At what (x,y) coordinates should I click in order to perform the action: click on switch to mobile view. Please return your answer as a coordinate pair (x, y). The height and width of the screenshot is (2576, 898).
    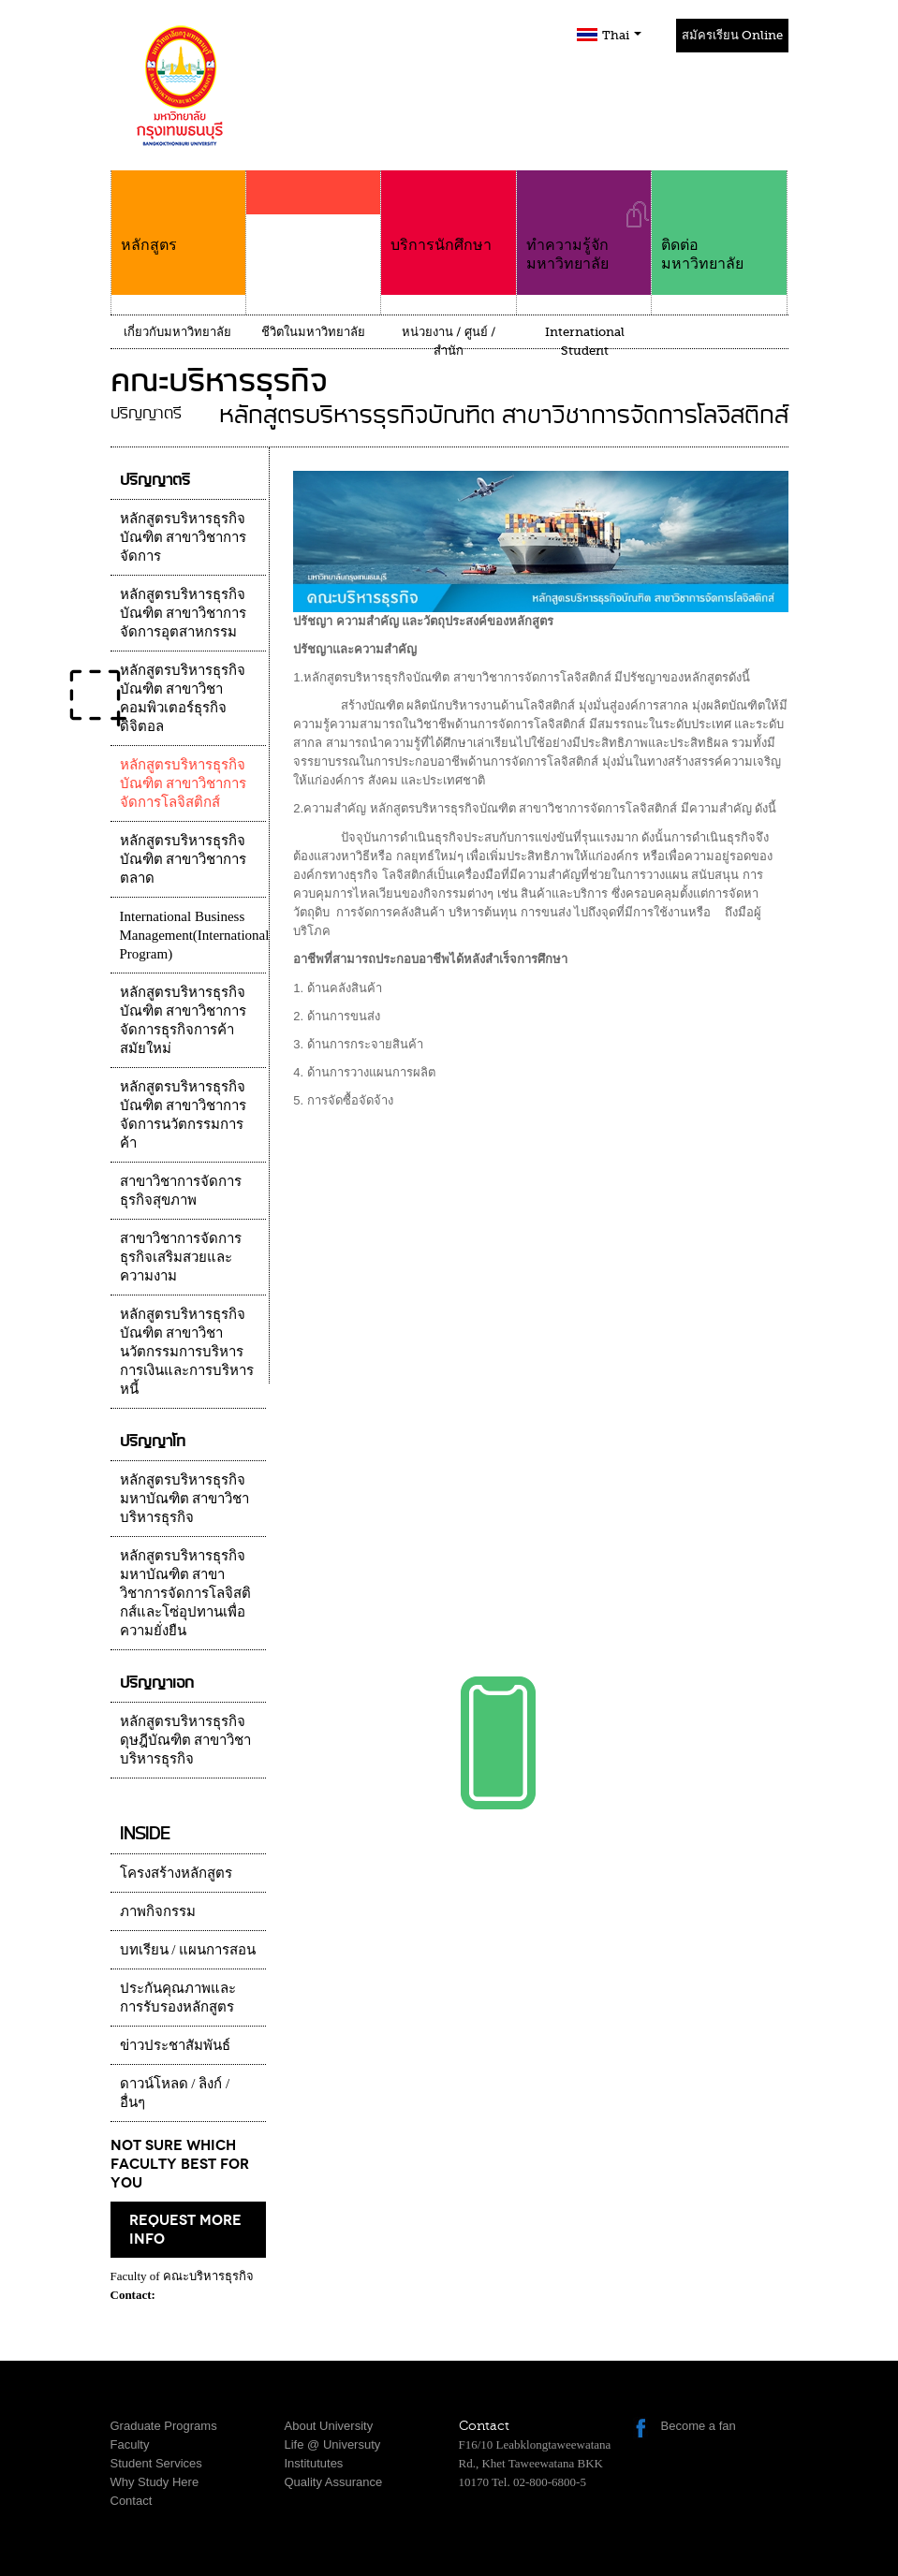
    Looking at the image, I should click on (498, 1743).